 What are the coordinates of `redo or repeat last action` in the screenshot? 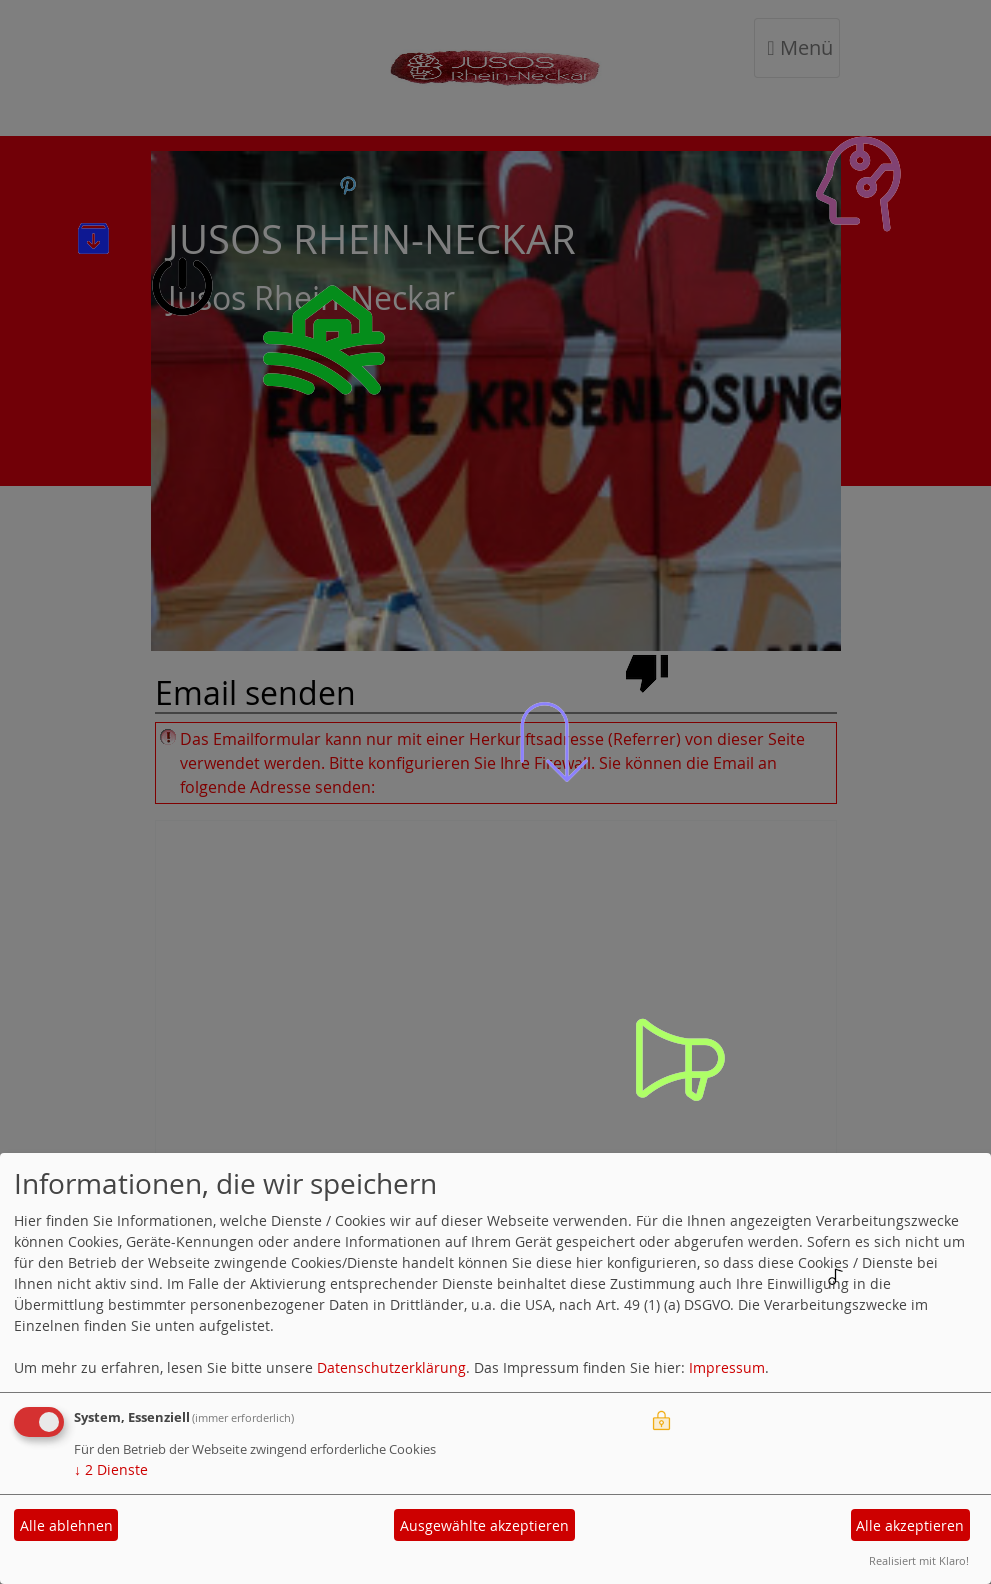 It's located at (551, 742).